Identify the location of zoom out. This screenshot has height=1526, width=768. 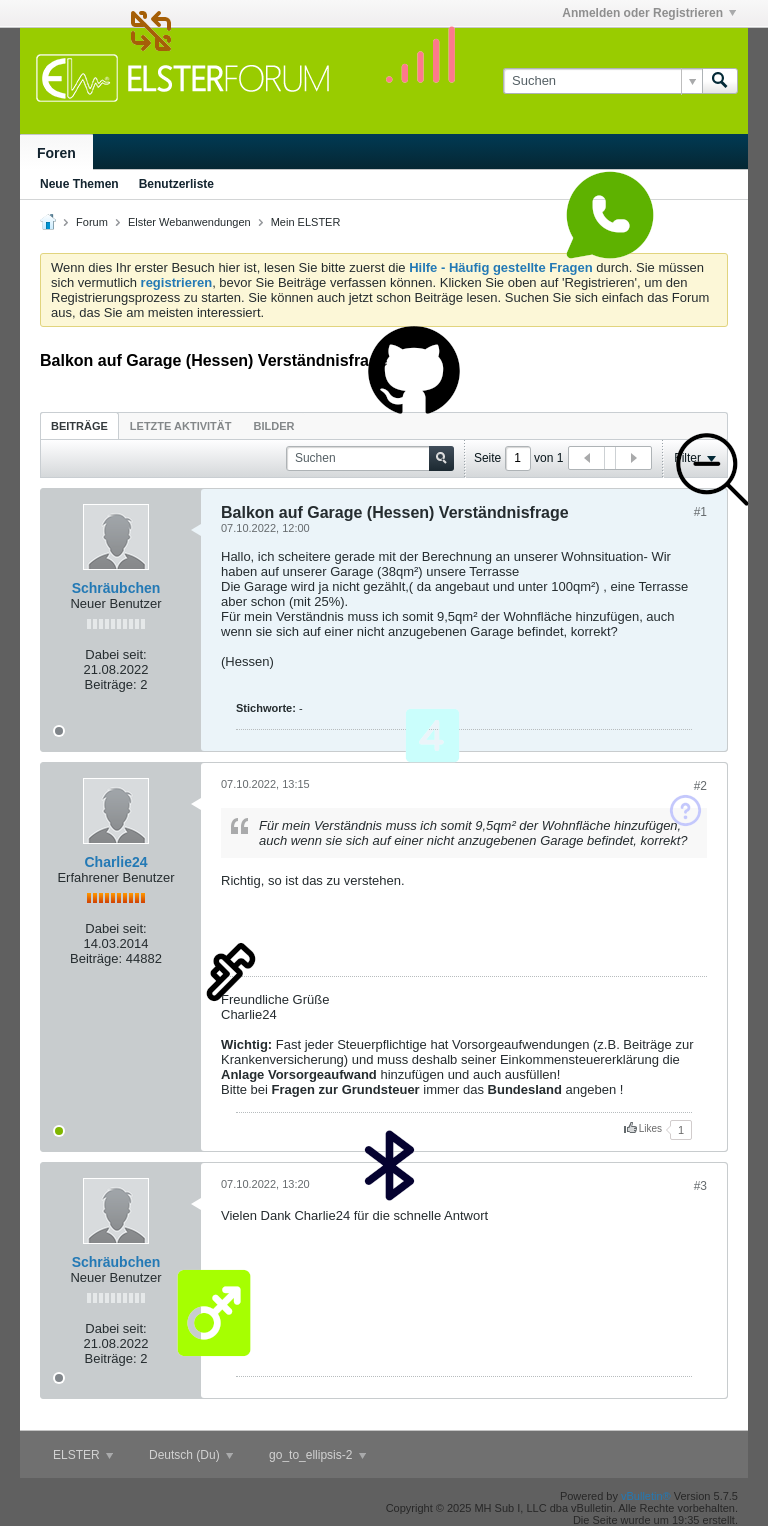
(712, 469).